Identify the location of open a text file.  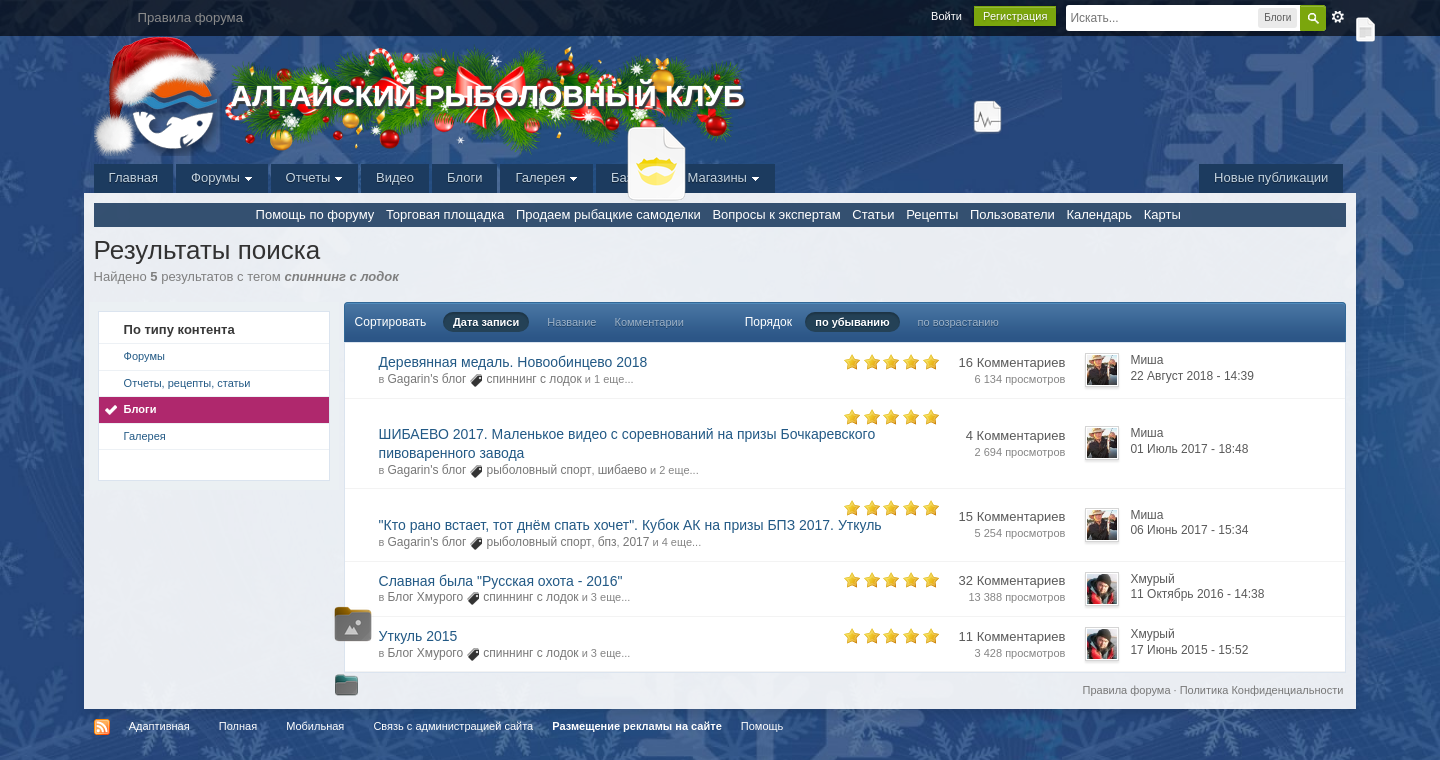
(1365, 29).